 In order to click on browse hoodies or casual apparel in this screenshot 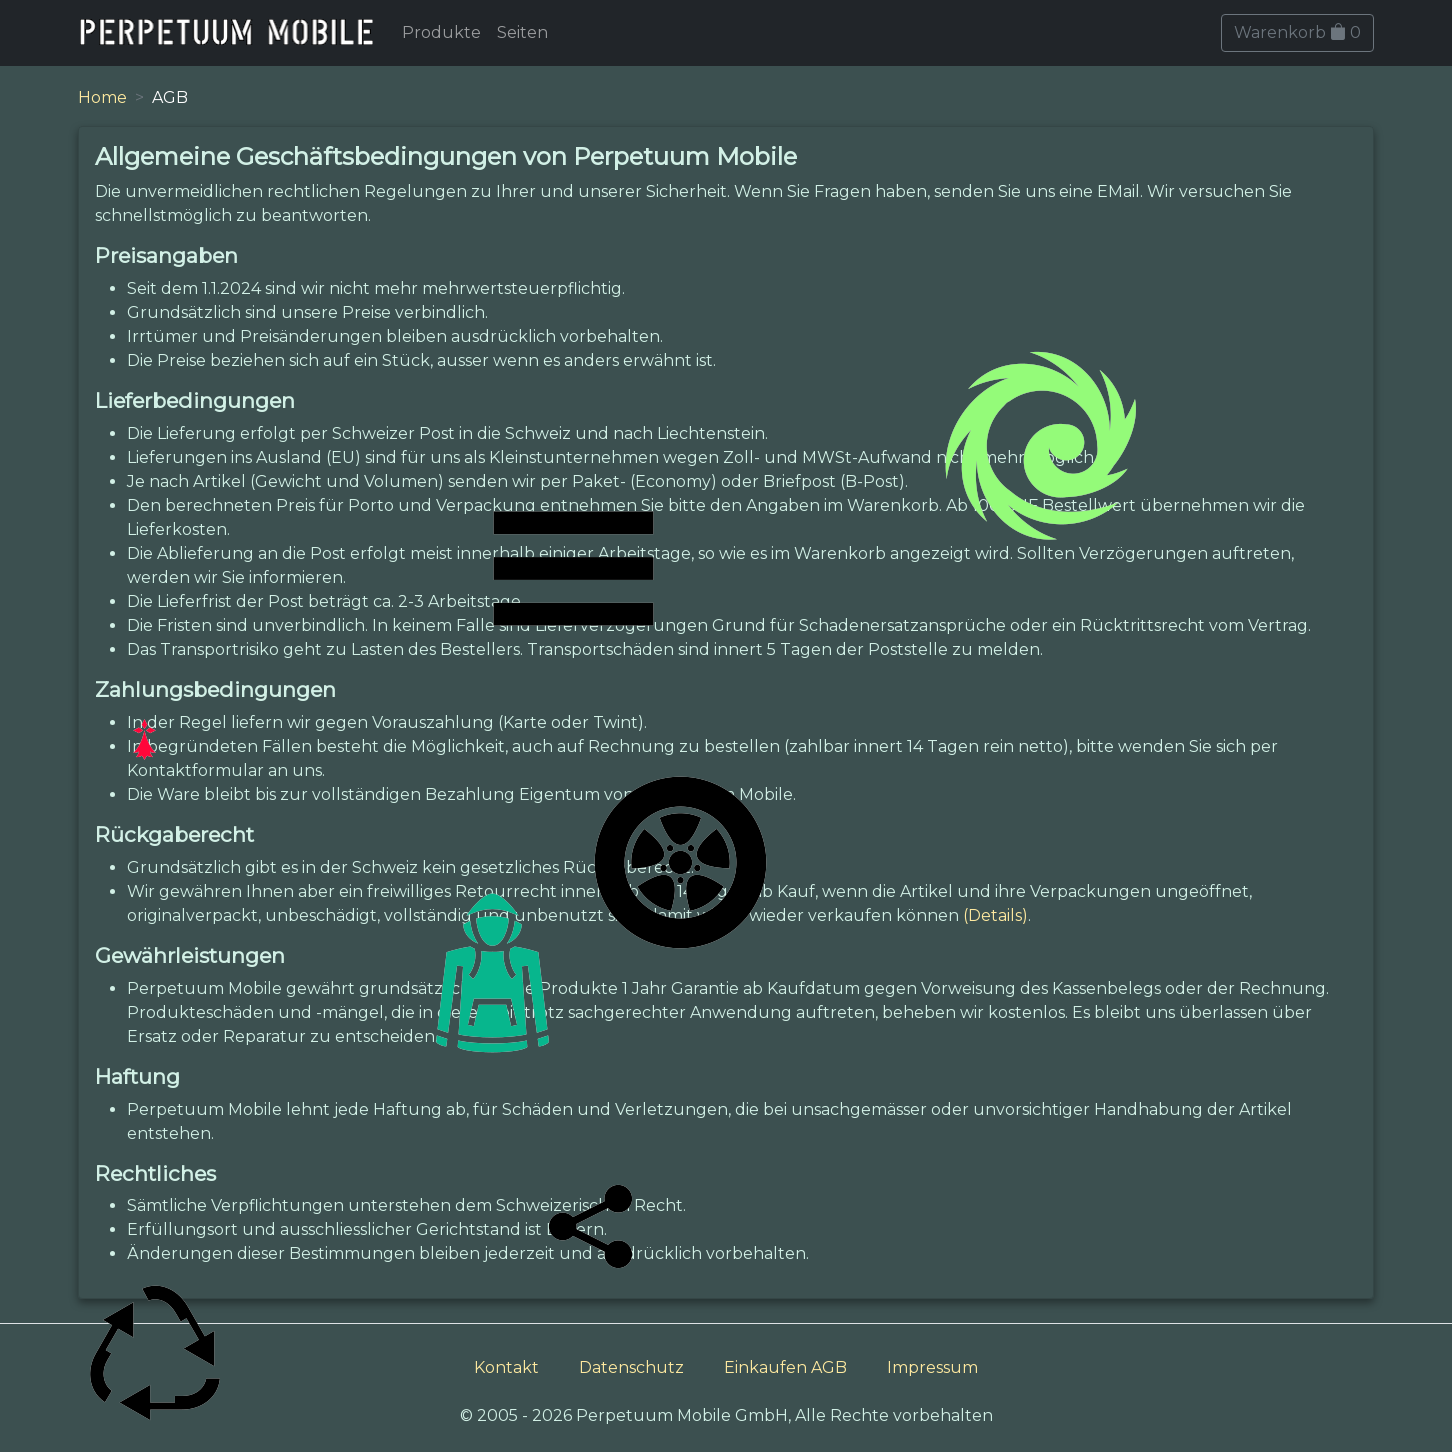, I will do `click(492, 971)`.